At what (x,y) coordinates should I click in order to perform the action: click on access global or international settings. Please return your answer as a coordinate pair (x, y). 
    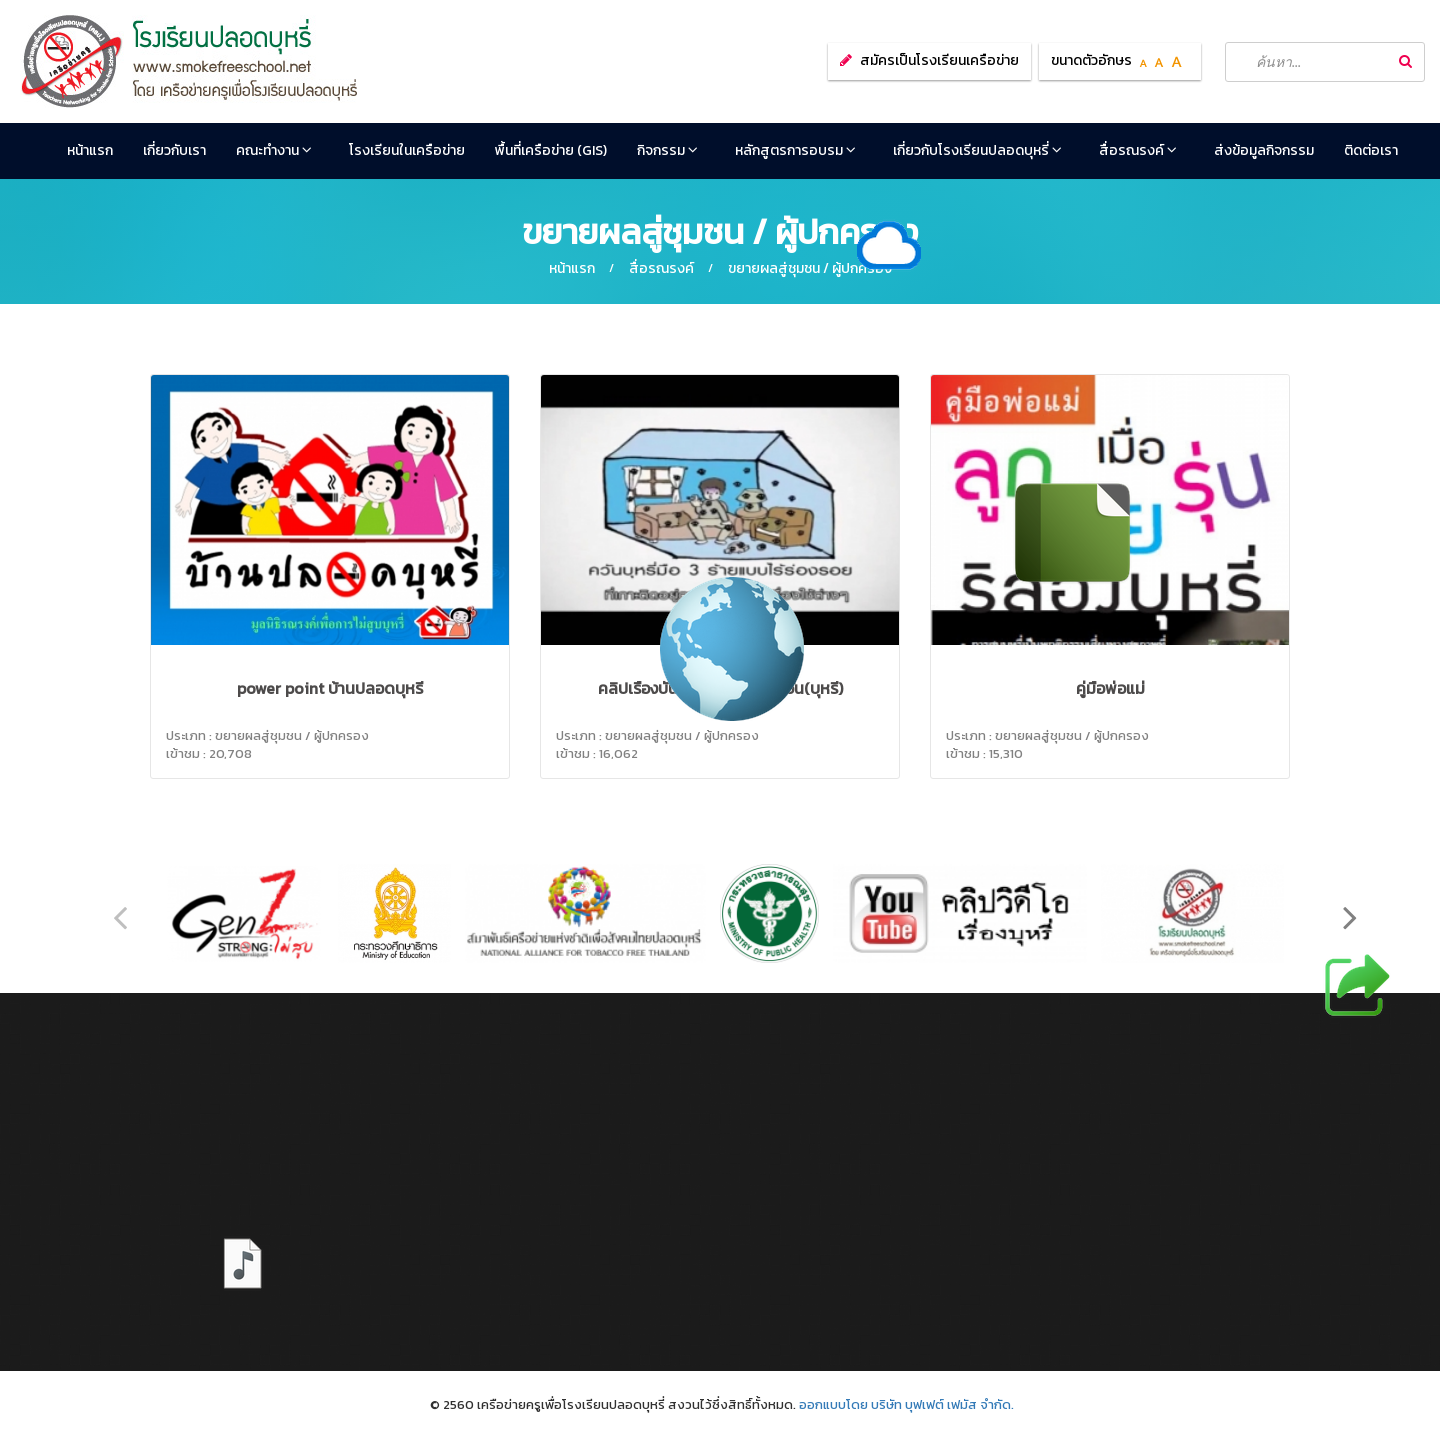
    Looking at the image, I should click on (732, 649).